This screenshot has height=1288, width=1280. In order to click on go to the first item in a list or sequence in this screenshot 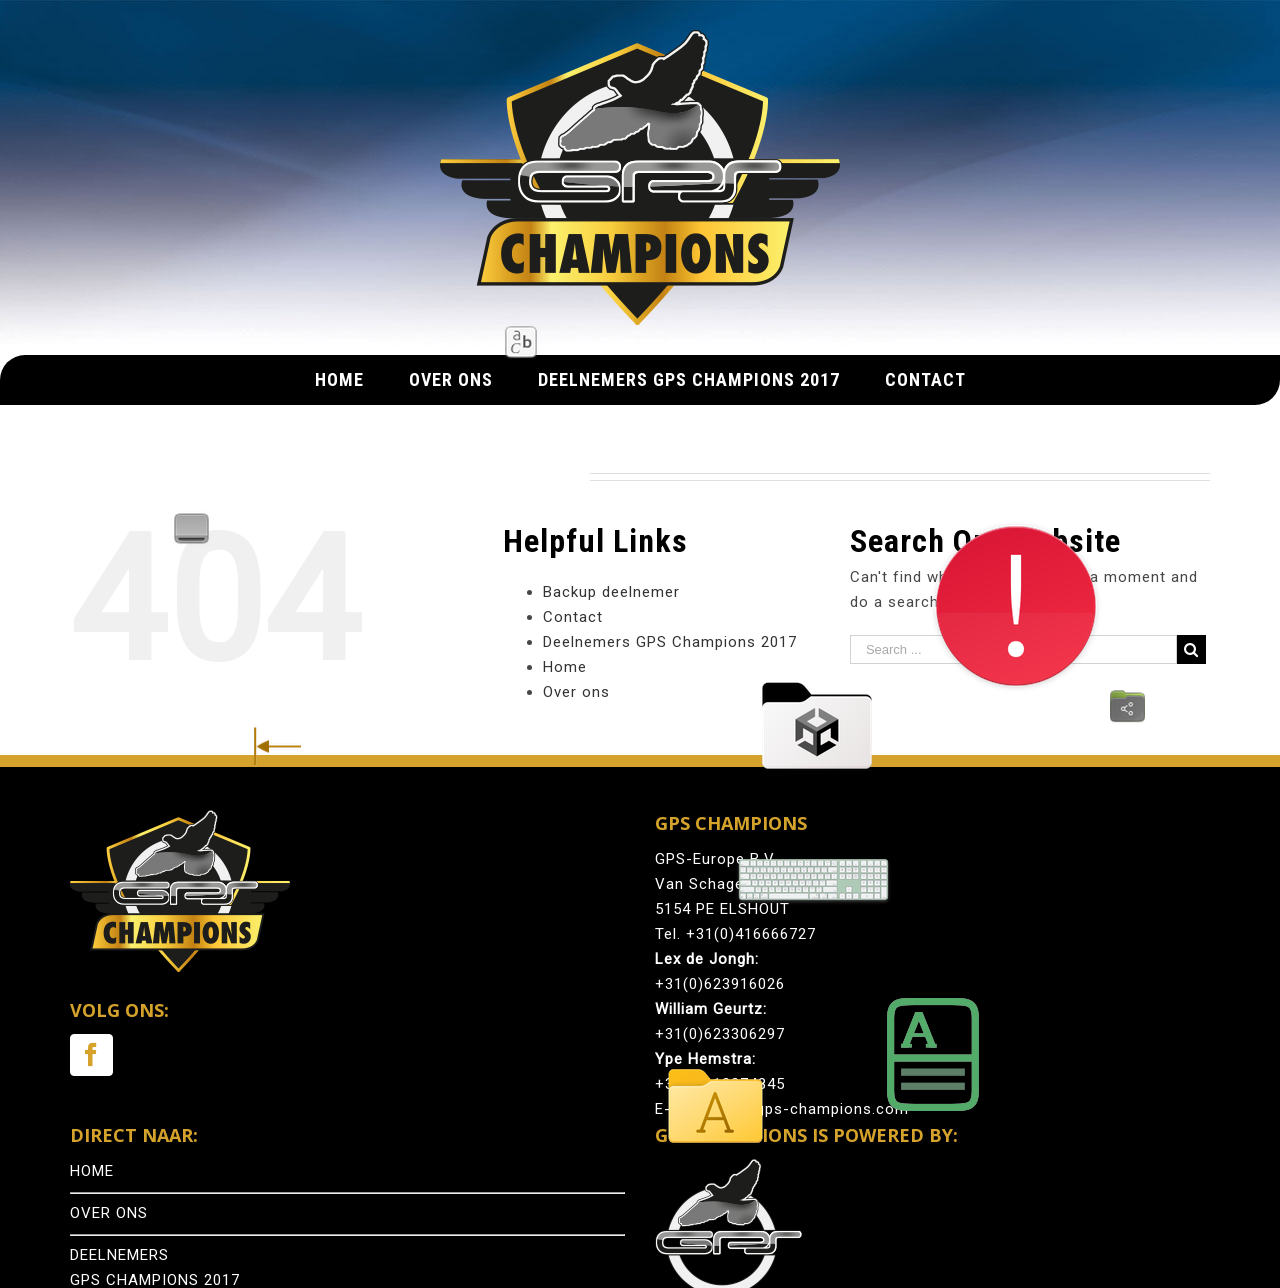, I will do `click(277, 746)`.